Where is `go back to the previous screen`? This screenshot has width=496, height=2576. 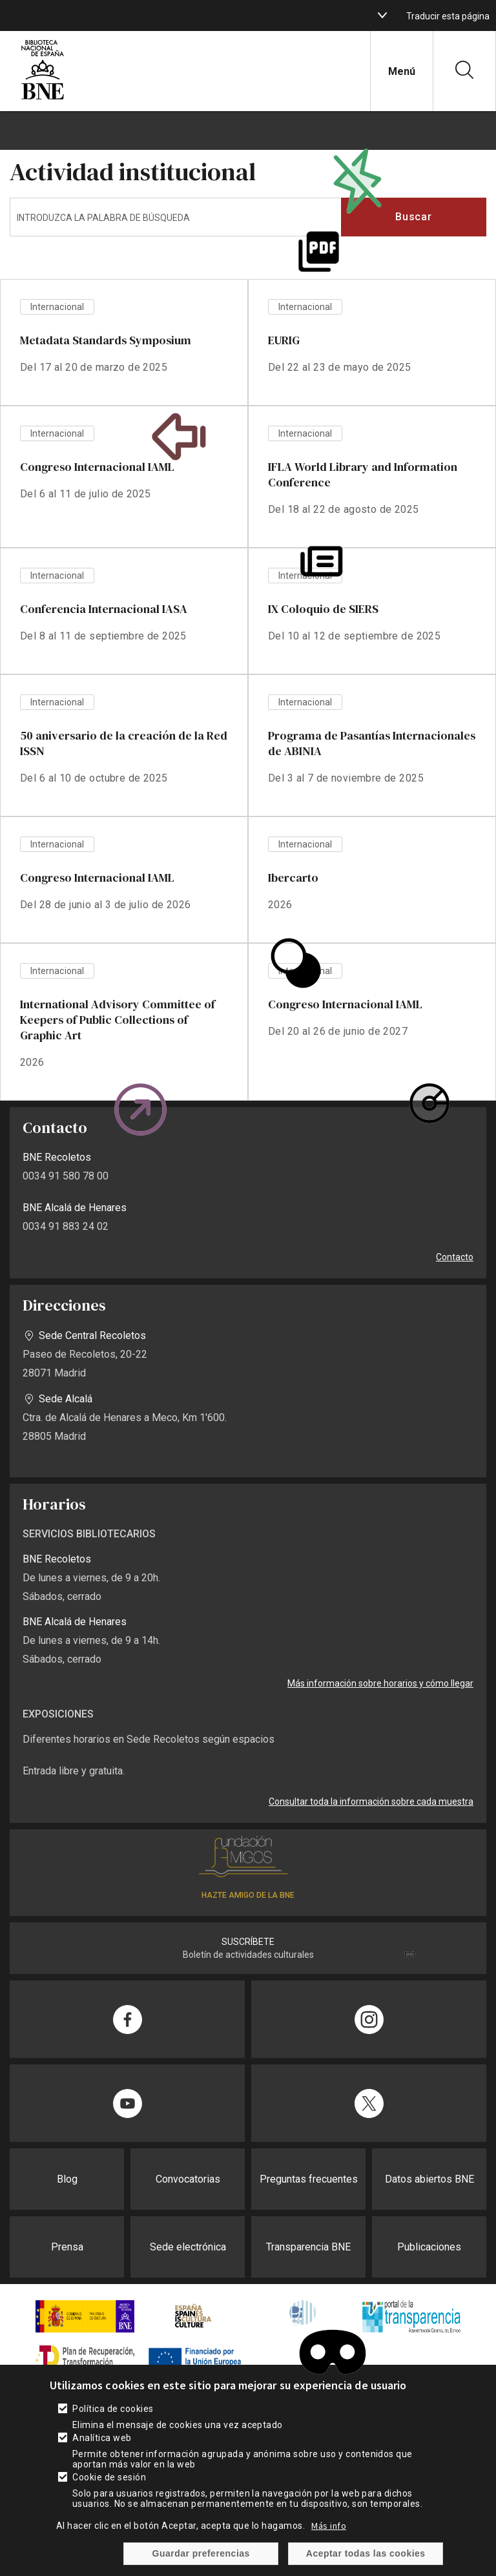
go back to the previous screen is located at coordinates (178, 437).